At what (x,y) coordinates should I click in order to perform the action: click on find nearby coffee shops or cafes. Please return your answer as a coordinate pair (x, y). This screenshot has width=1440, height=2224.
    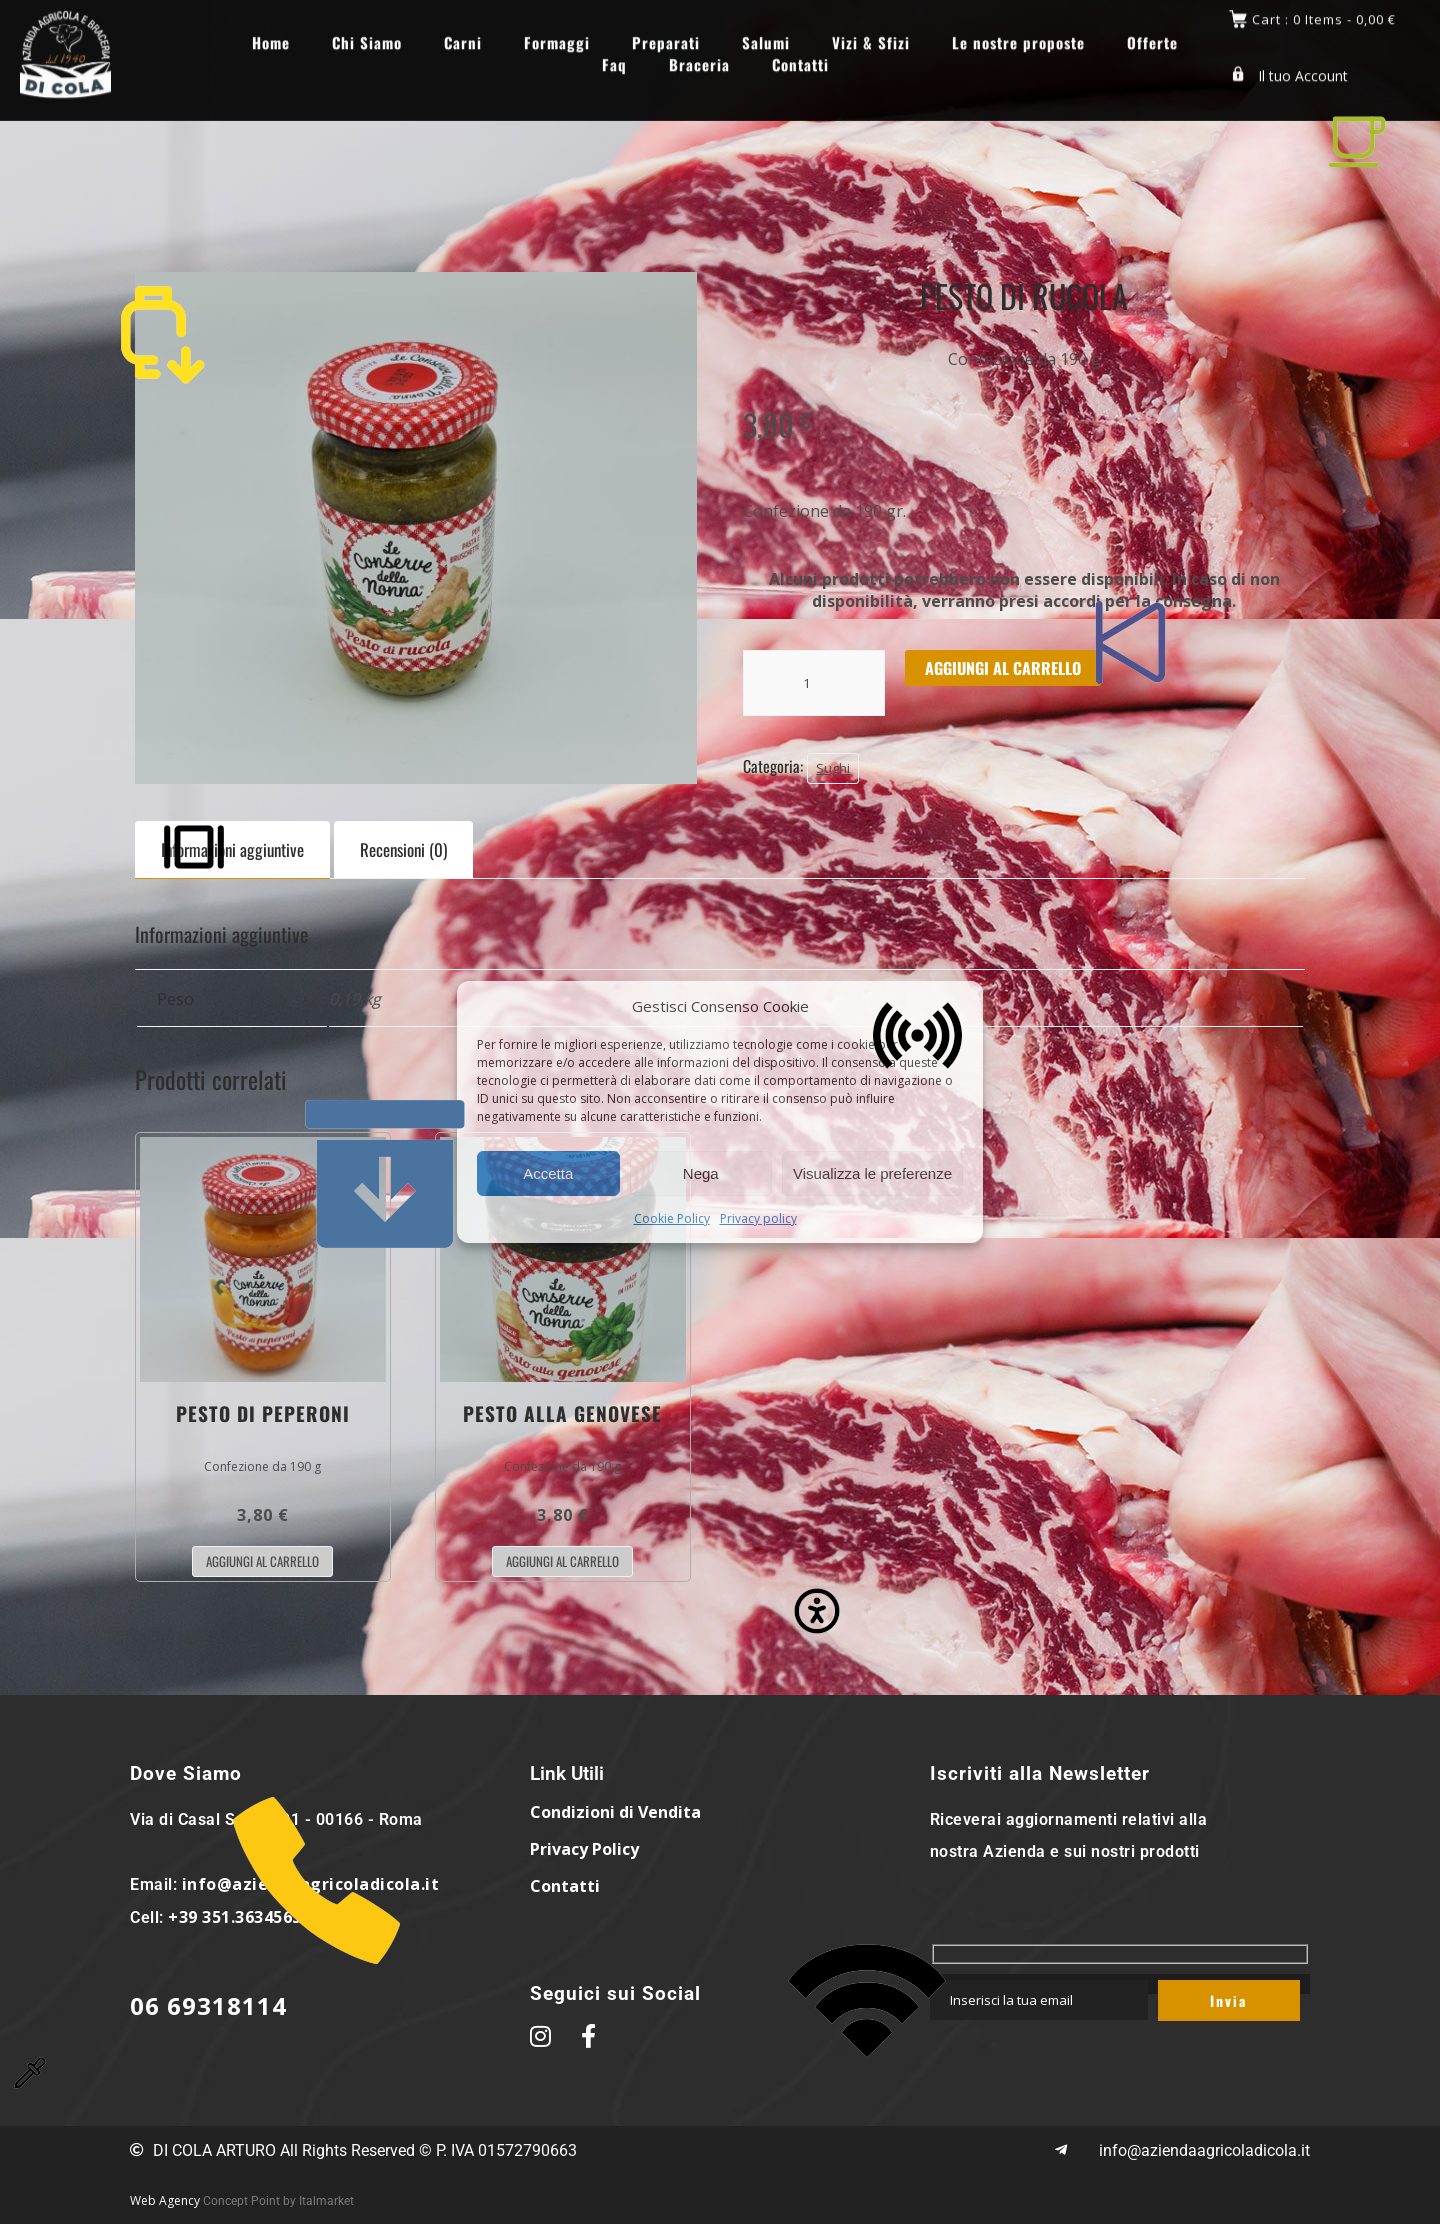
    Looking at the image, I should click on (1357, 143).